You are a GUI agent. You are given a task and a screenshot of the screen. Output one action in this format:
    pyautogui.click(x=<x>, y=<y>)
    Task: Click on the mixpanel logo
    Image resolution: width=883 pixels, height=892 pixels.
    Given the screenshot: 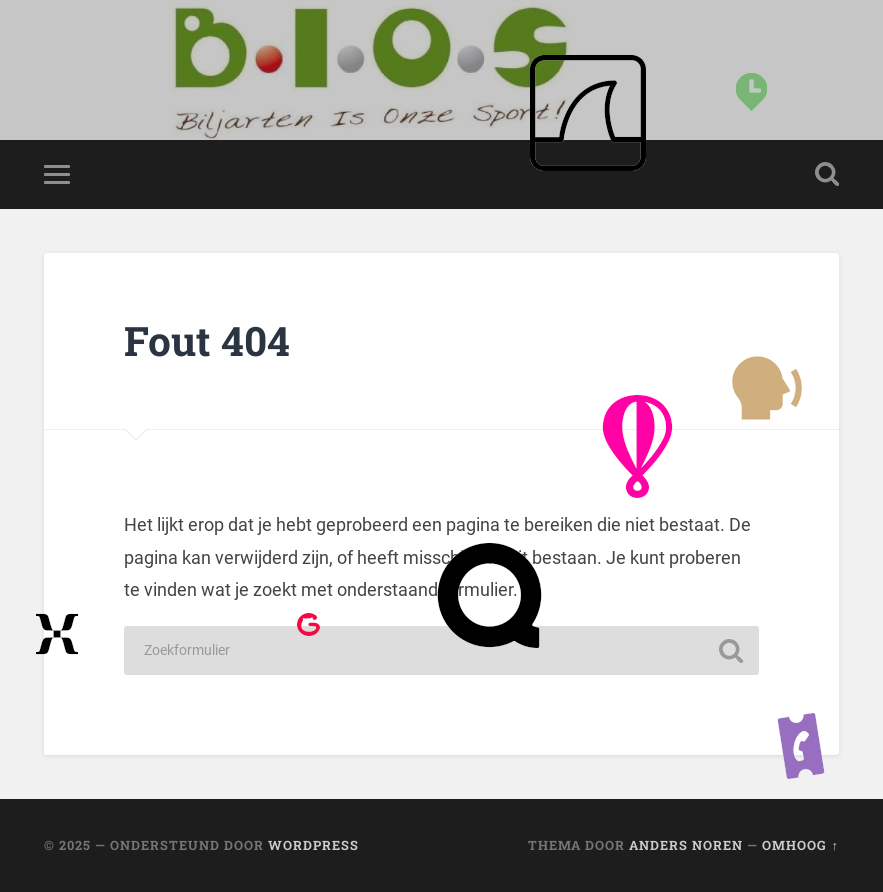 What is the action you would take?
    pyautogui.click(x=57, y=634)
    